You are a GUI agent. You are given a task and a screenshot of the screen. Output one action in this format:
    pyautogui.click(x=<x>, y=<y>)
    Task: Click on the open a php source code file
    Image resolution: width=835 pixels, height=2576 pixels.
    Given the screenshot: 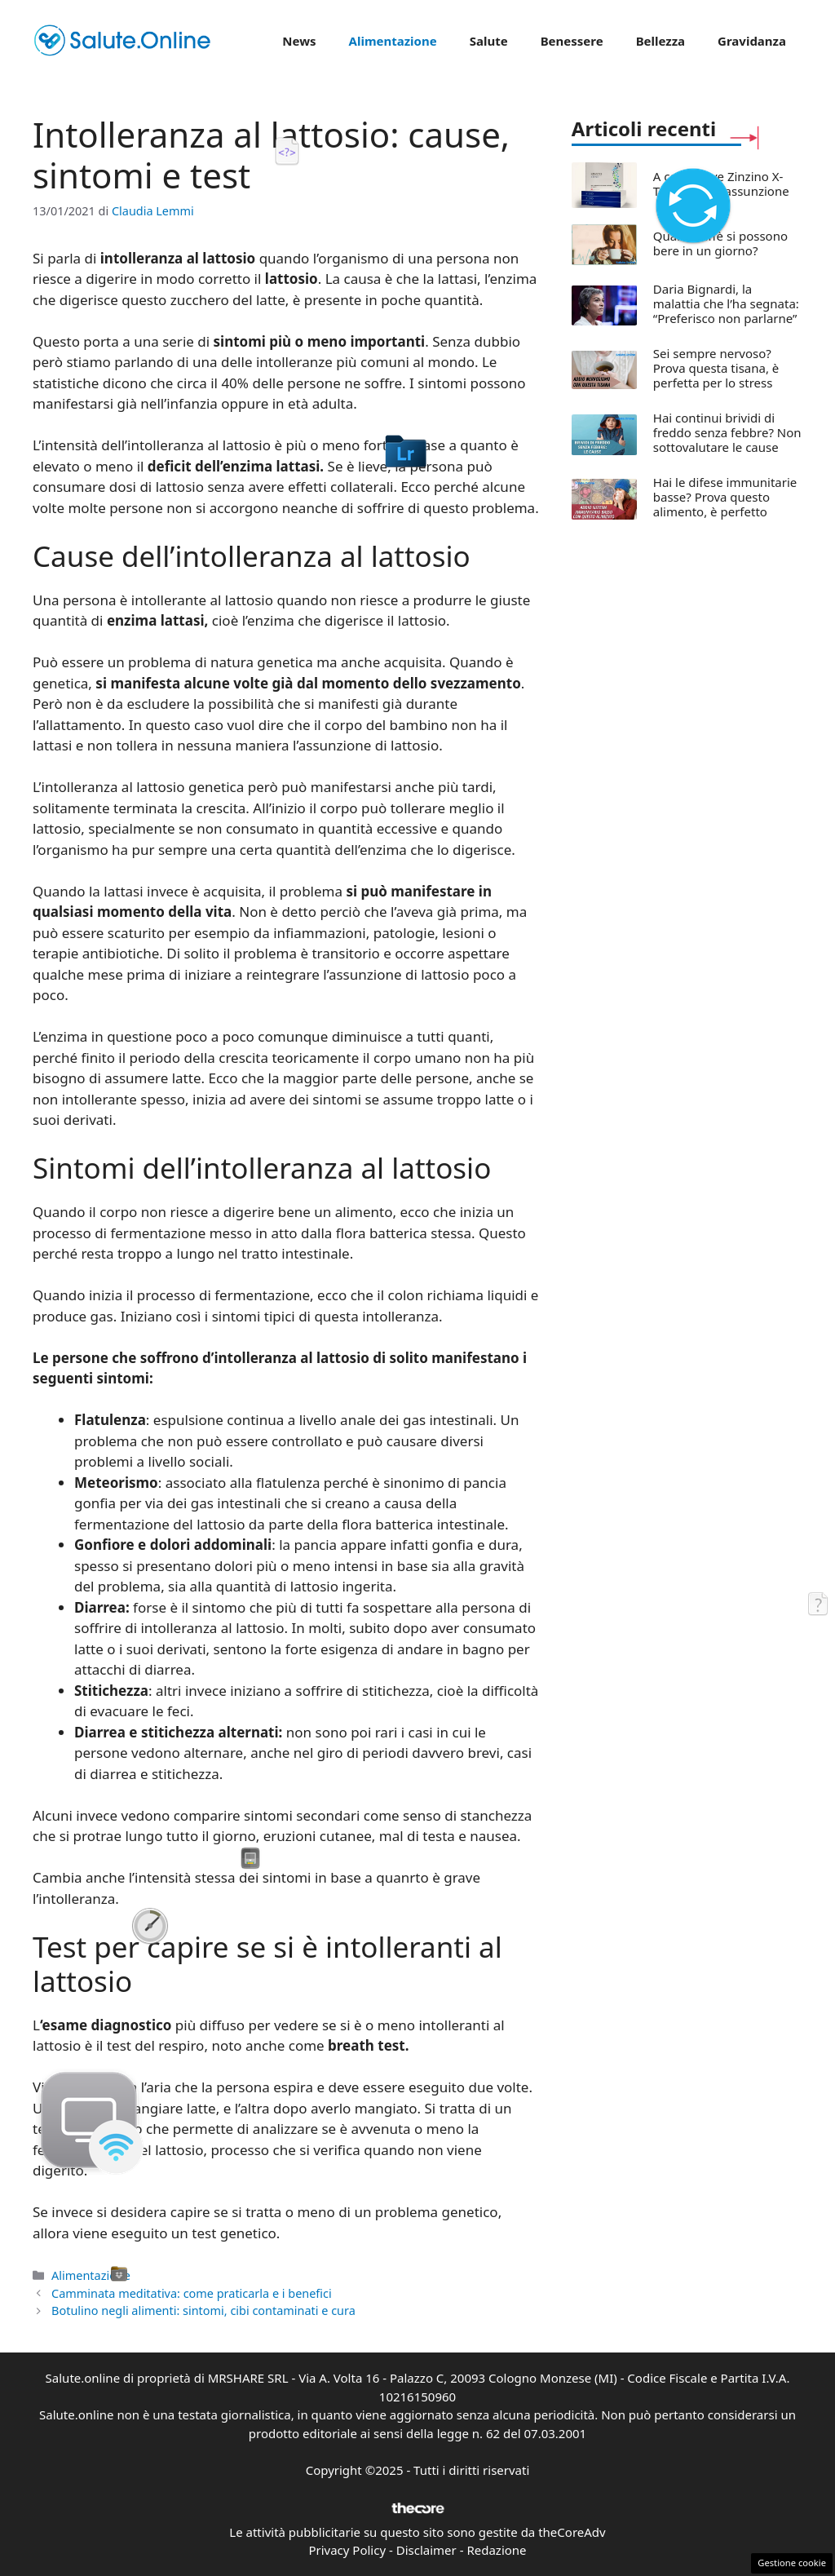 What is the action you would take?
    pyautogui.click(x=287, y=151)
    